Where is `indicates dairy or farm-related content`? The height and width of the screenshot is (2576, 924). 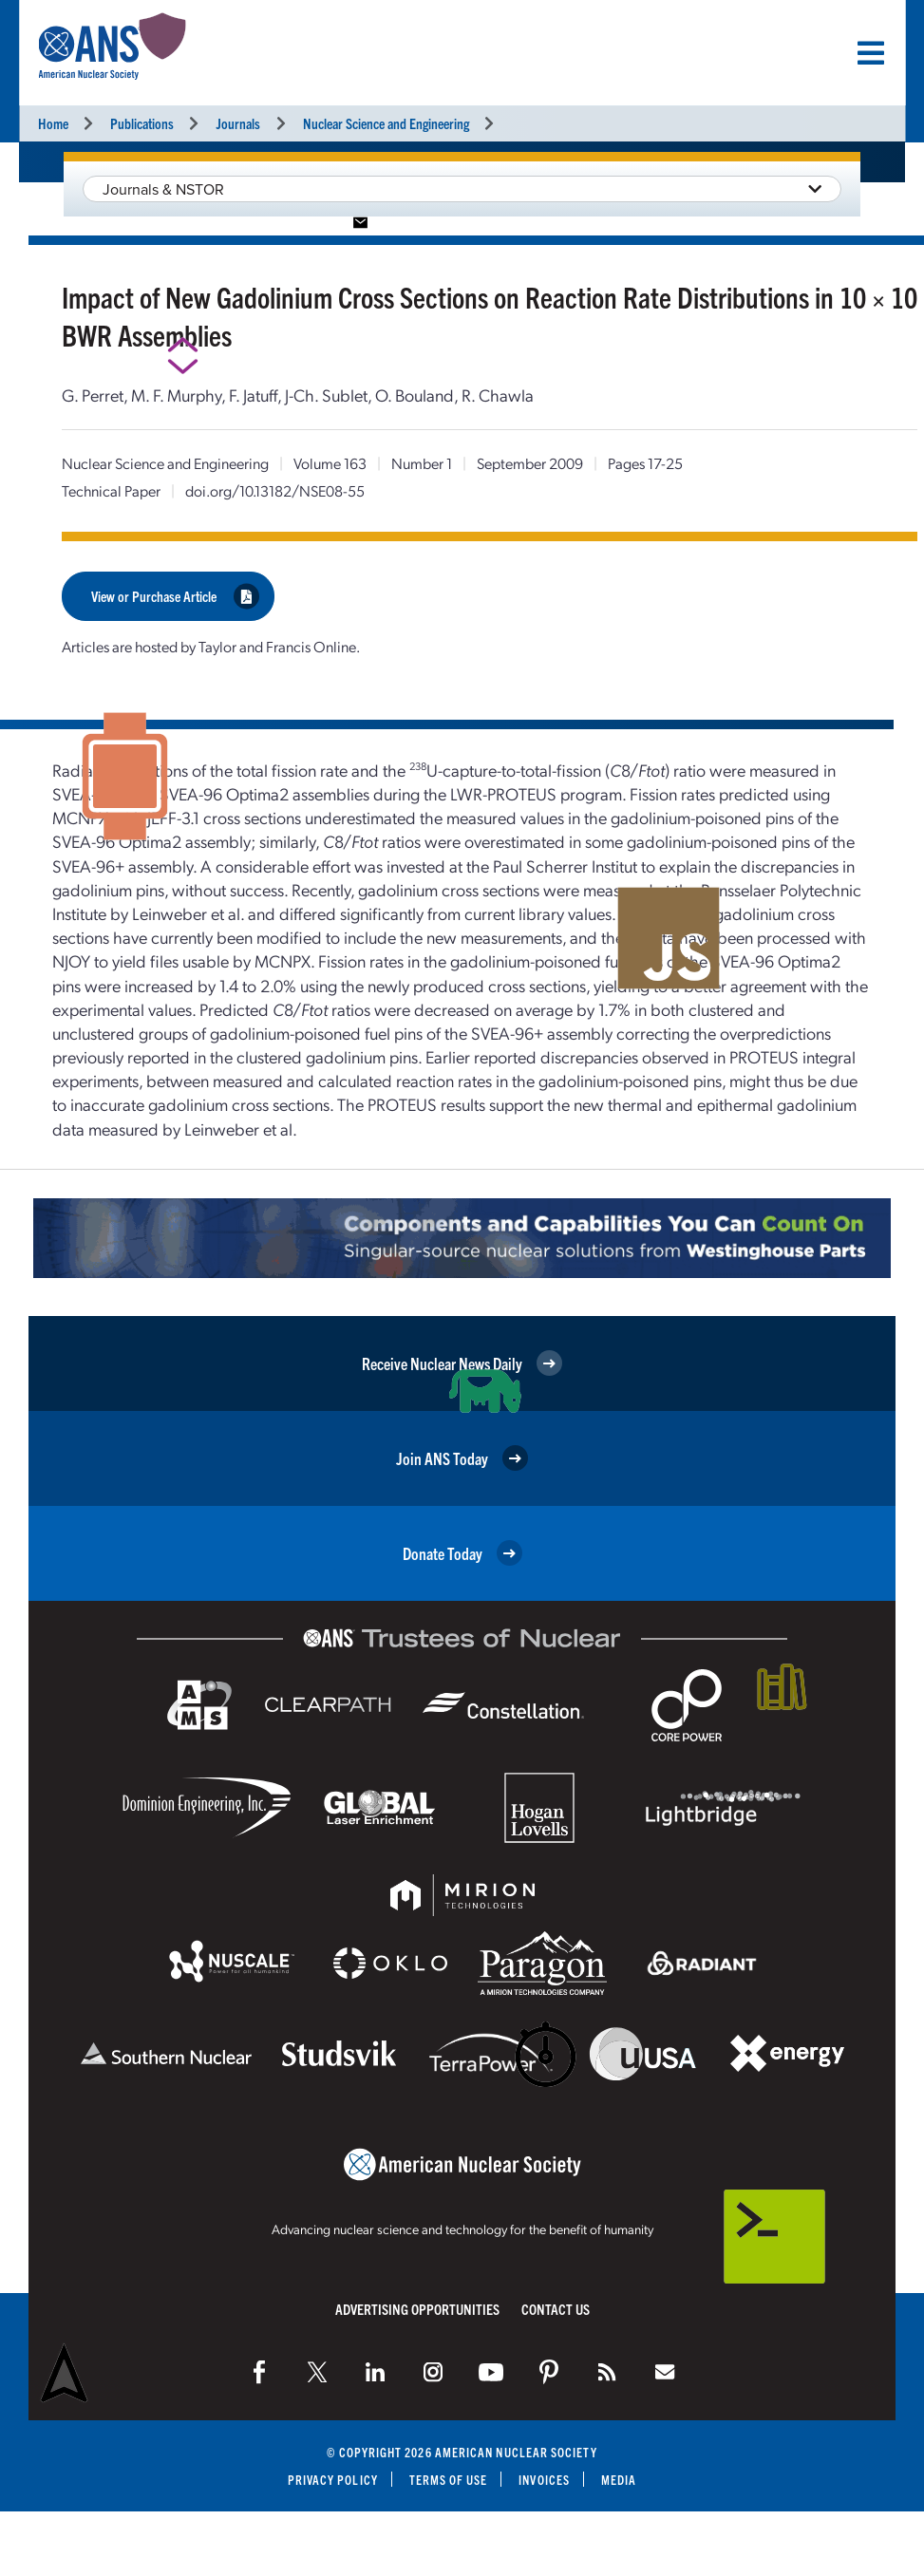 indicates dairy or farm-related content is located at coordinates (485, 1391).